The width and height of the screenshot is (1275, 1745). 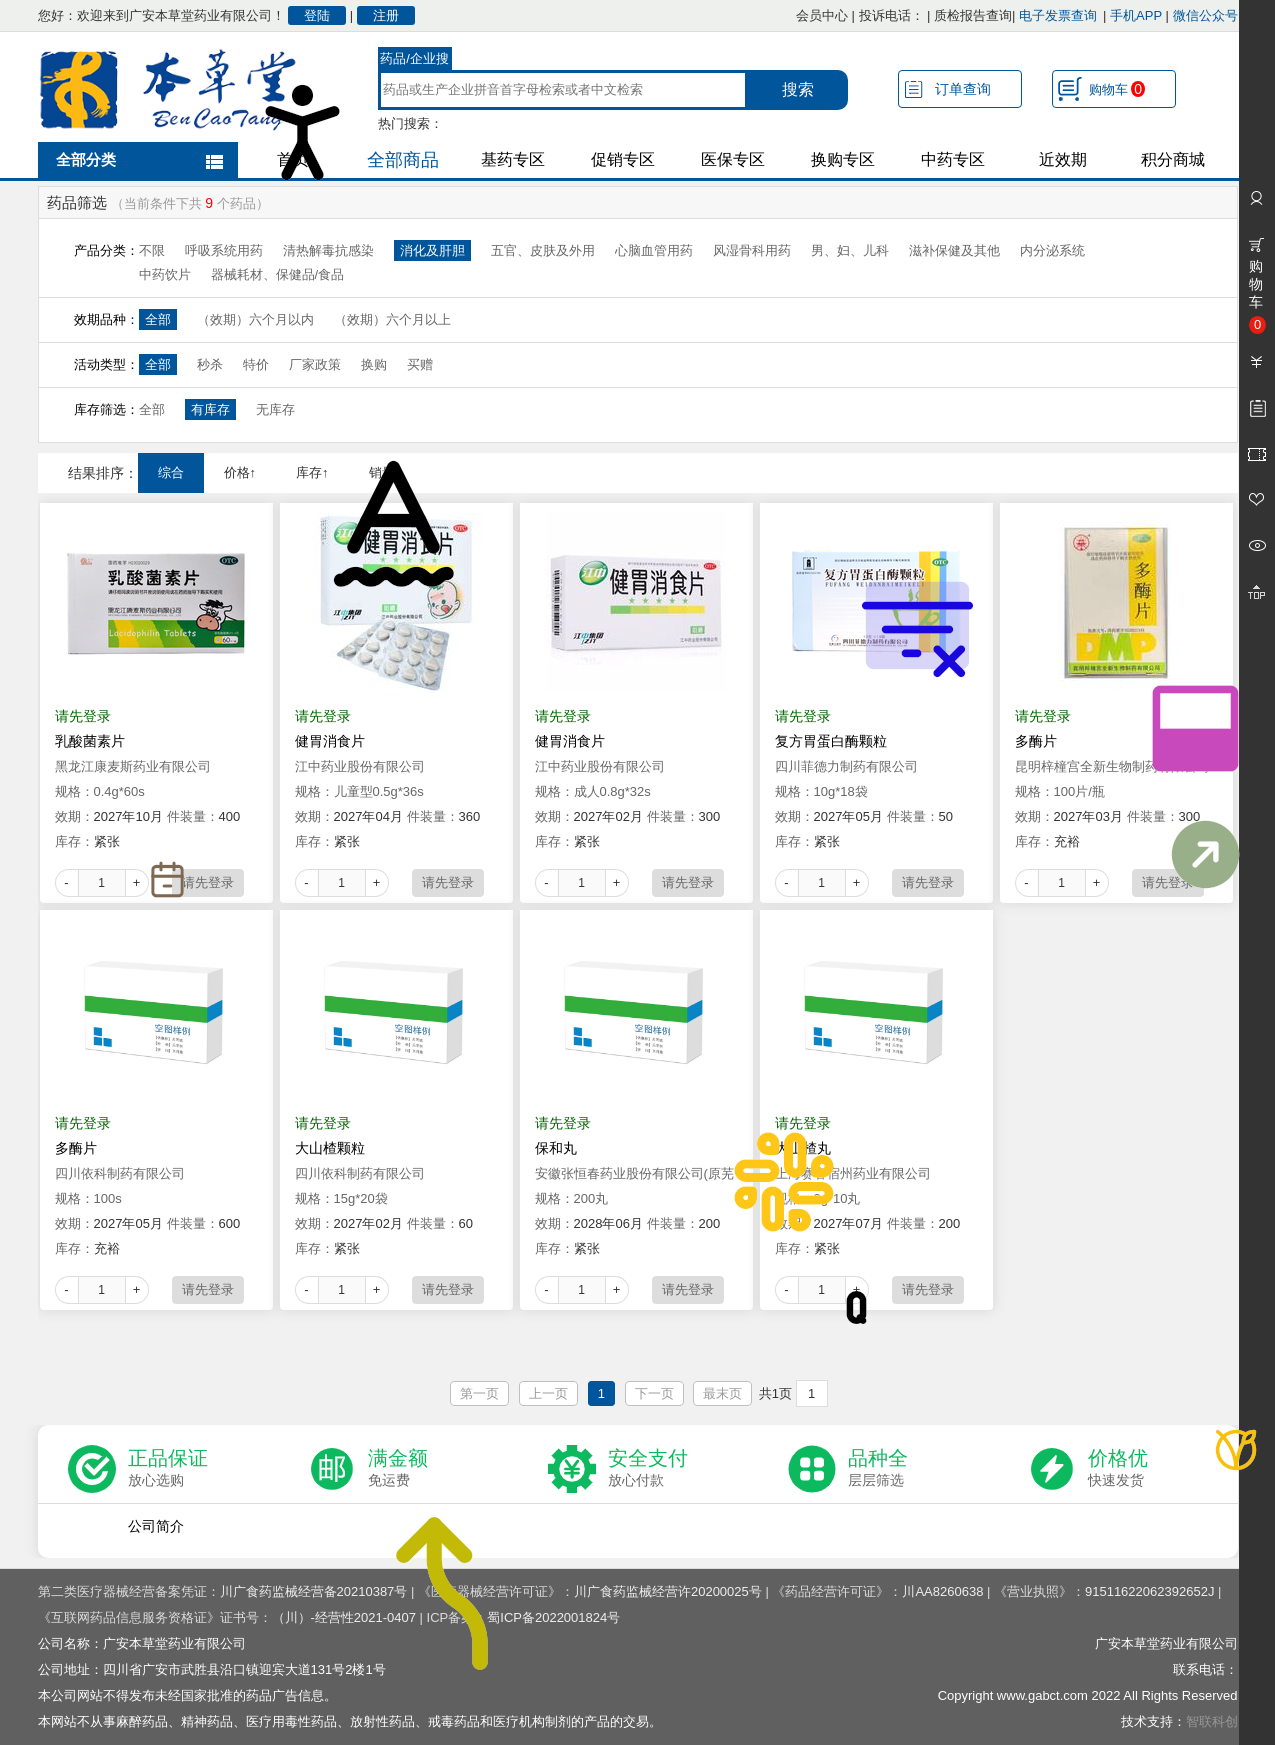 What do you see at coordinates (856, 1307) in the screenshot?
I see `indicates a label or category starting with "q"` at bounding box center [856, 1307].